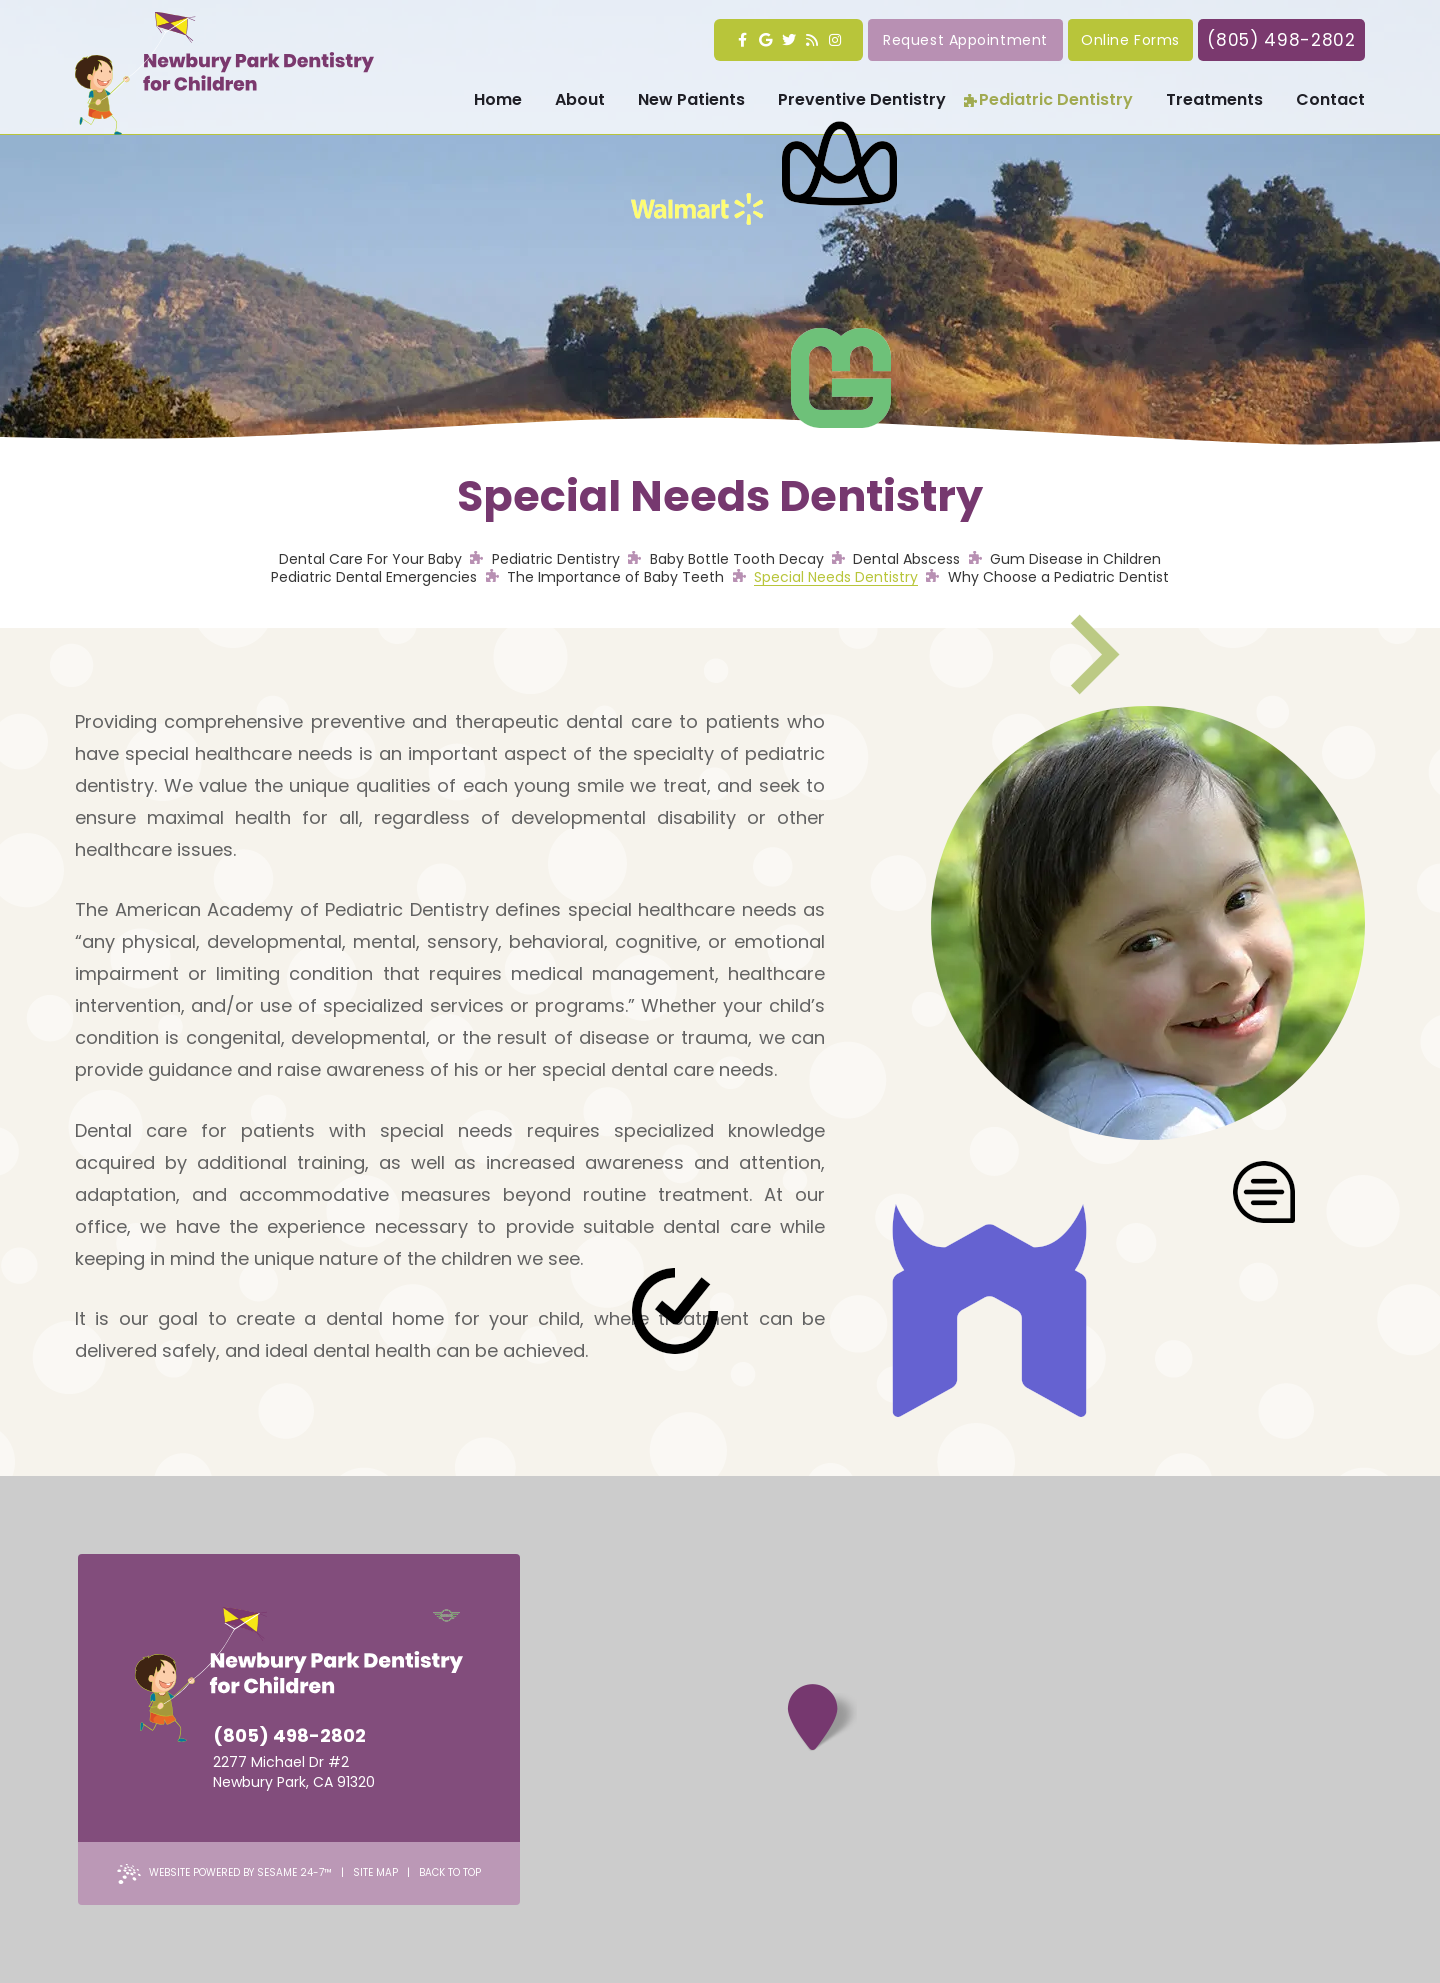  What do you see at coordinates (841, 378) in the screenshot?
I see `MonoGame framework logo` at bounding box center [841, 378].